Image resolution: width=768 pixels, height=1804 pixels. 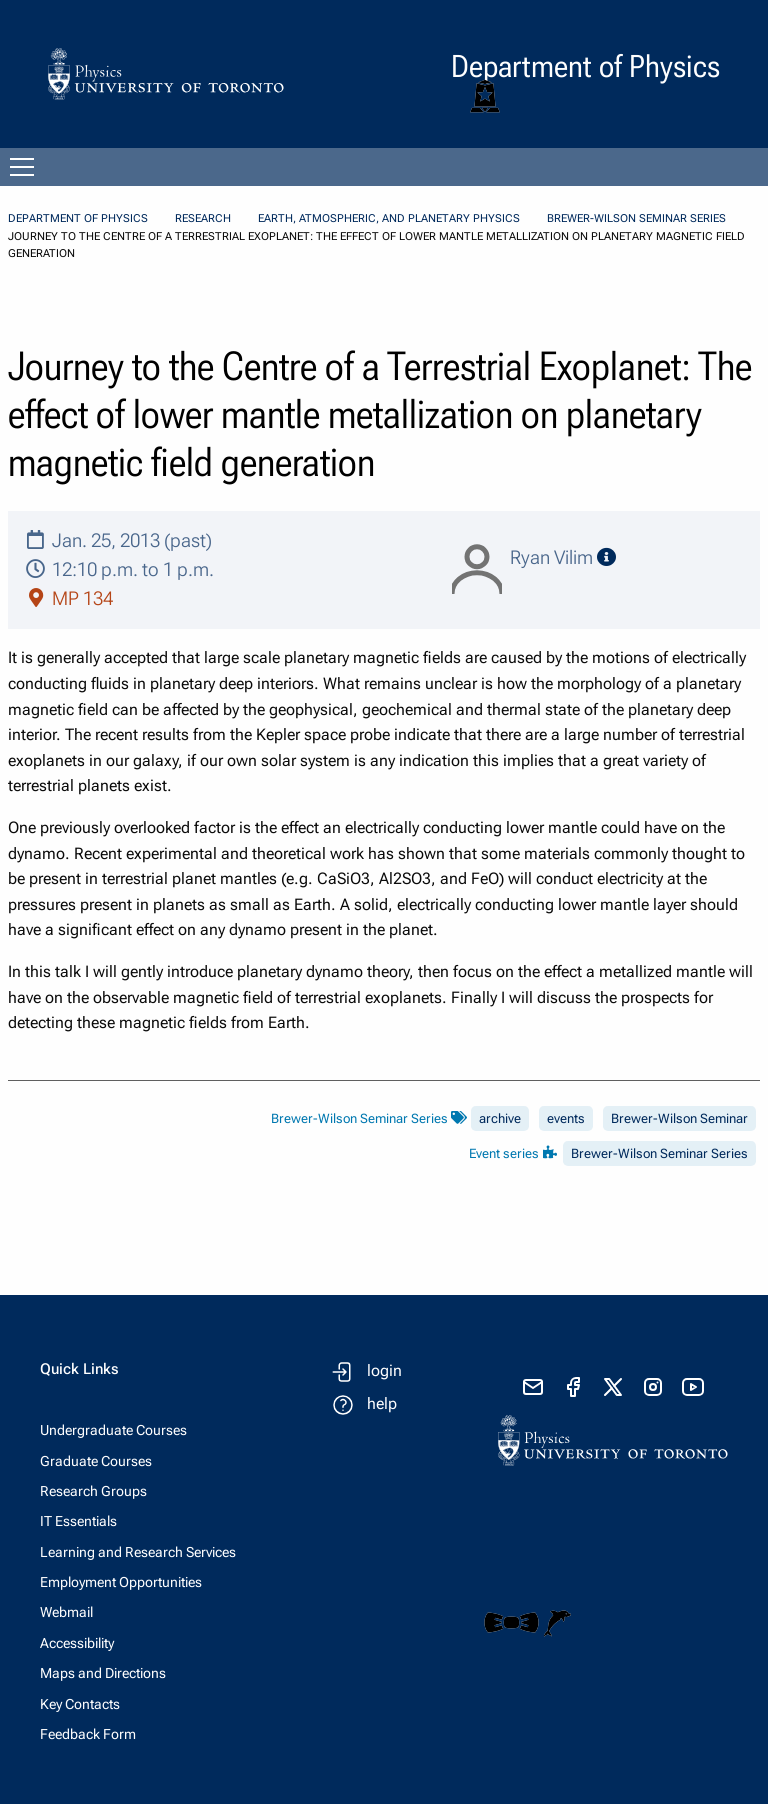 What do you see at coordinates (511, 1622) in the screenshot?
I see `select formal or dressy attire option` at bounding box center [511, 1622].